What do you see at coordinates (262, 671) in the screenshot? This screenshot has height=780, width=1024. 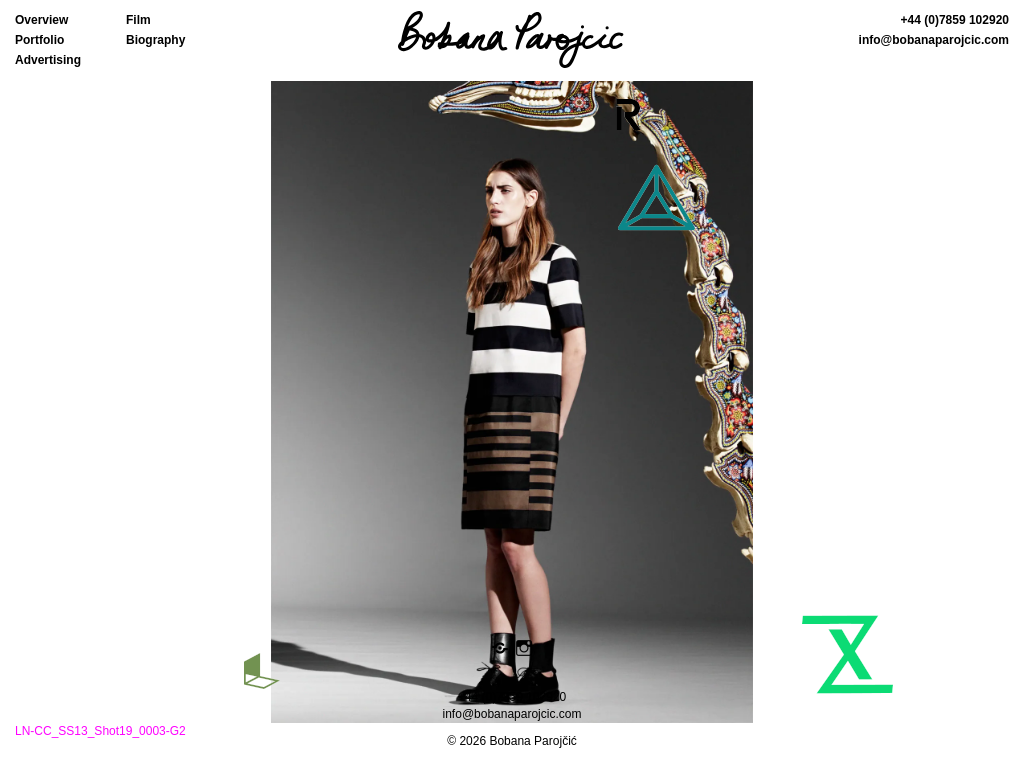 I see `visit nexon's website or services` at bounding box center [262, 671].